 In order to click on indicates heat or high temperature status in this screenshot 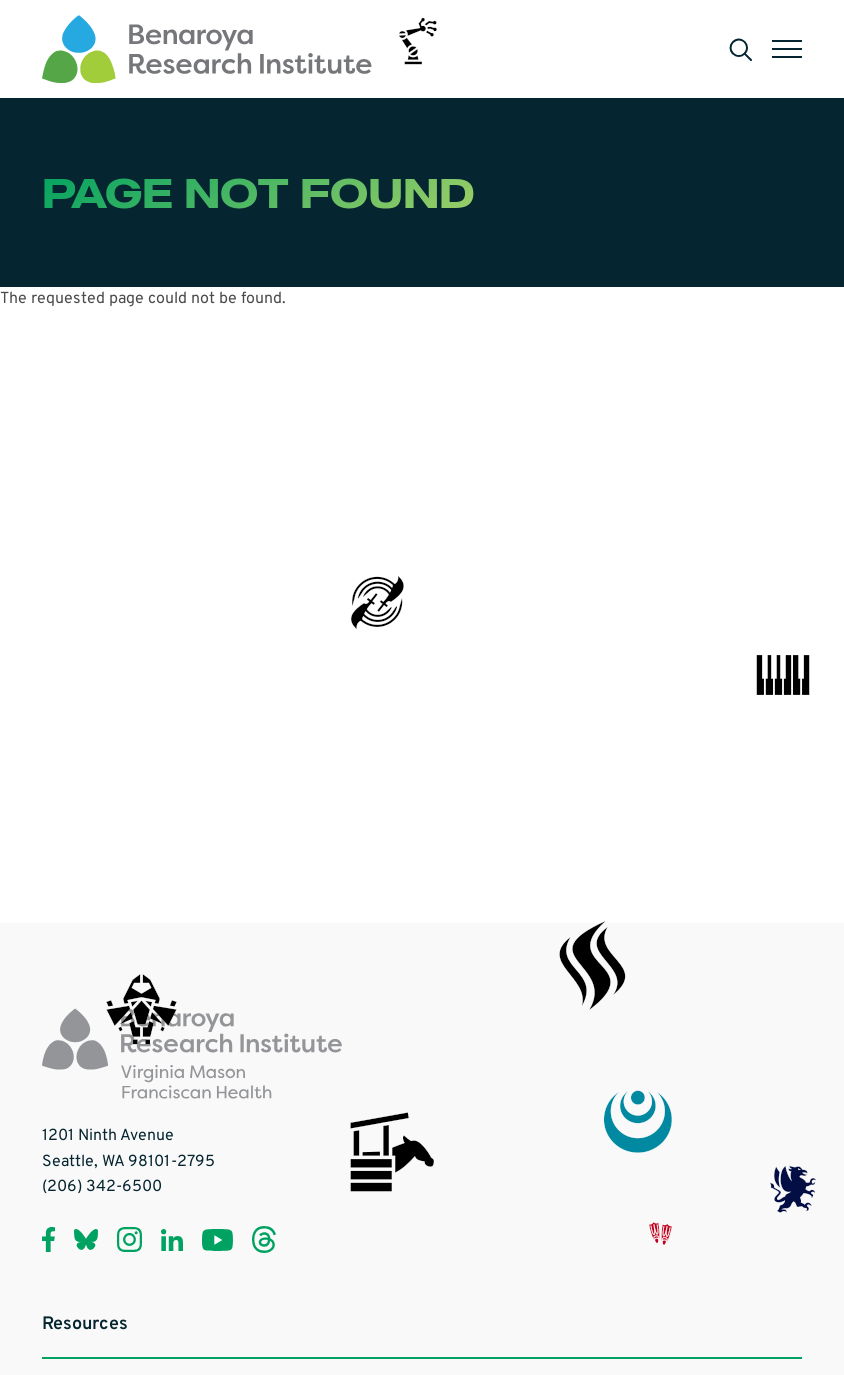, I will do `click(592, 966)`.